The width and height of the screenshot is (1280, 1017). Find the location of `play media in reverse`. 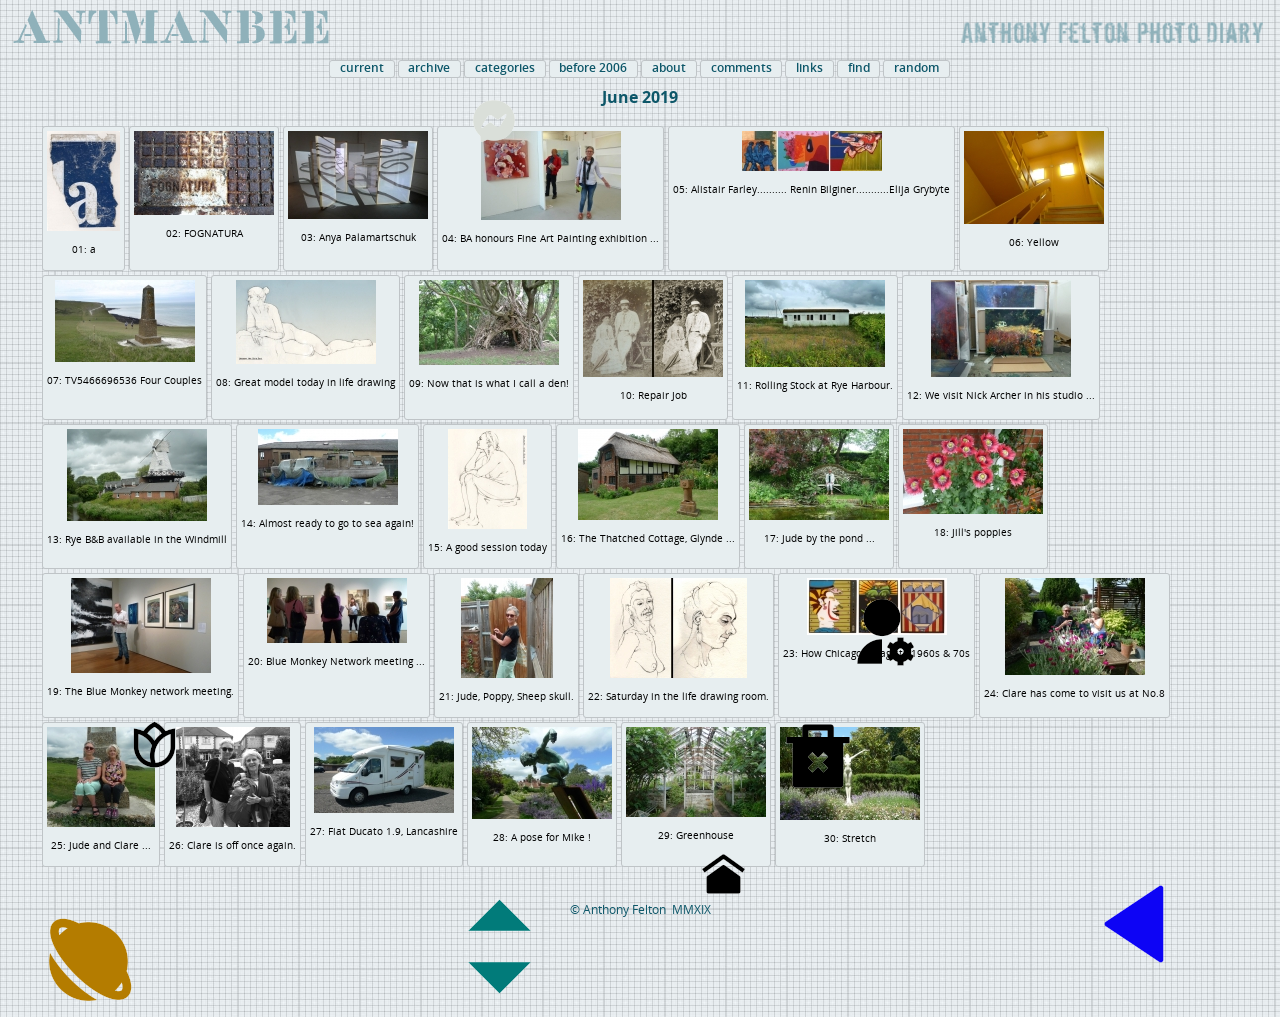

play media in reverse is located at coordinates (1143, 924).